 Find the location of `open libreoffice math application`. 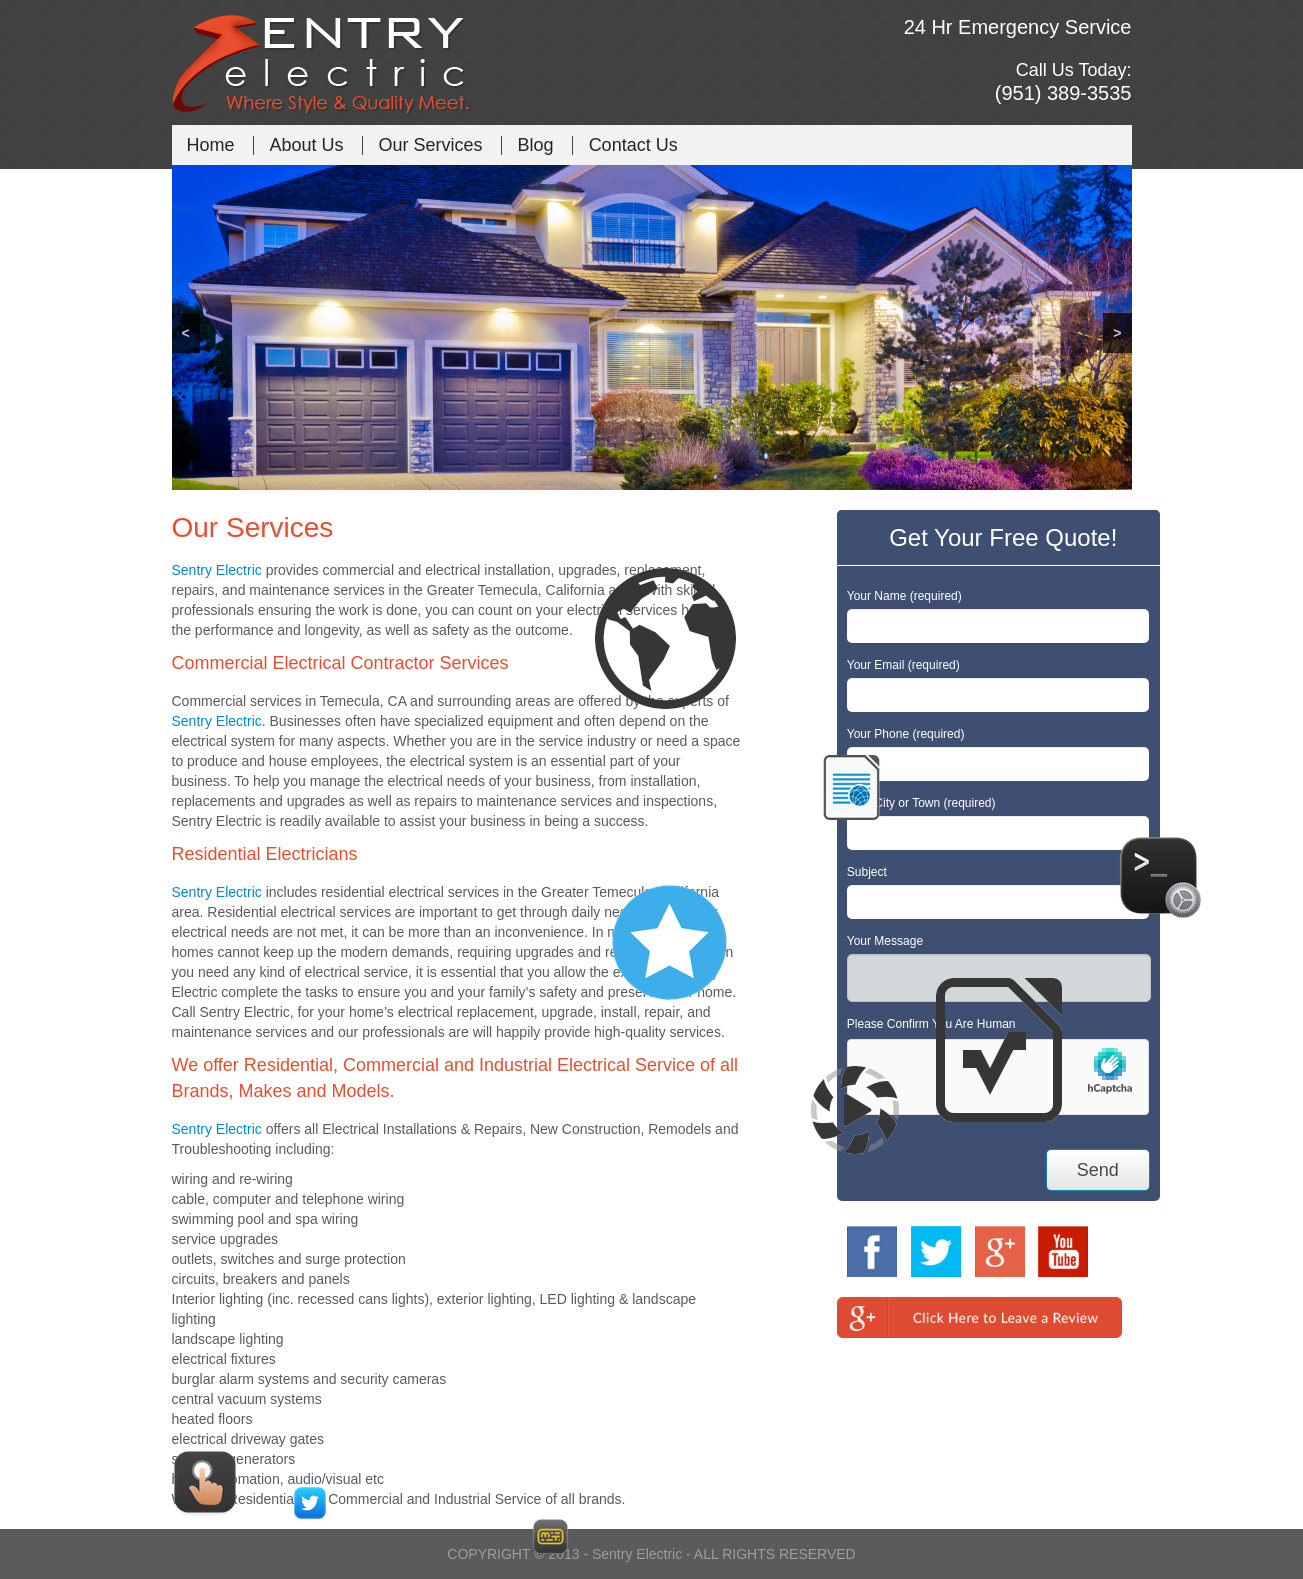

open libreoffice math application is located at coordinates (999, 1050).